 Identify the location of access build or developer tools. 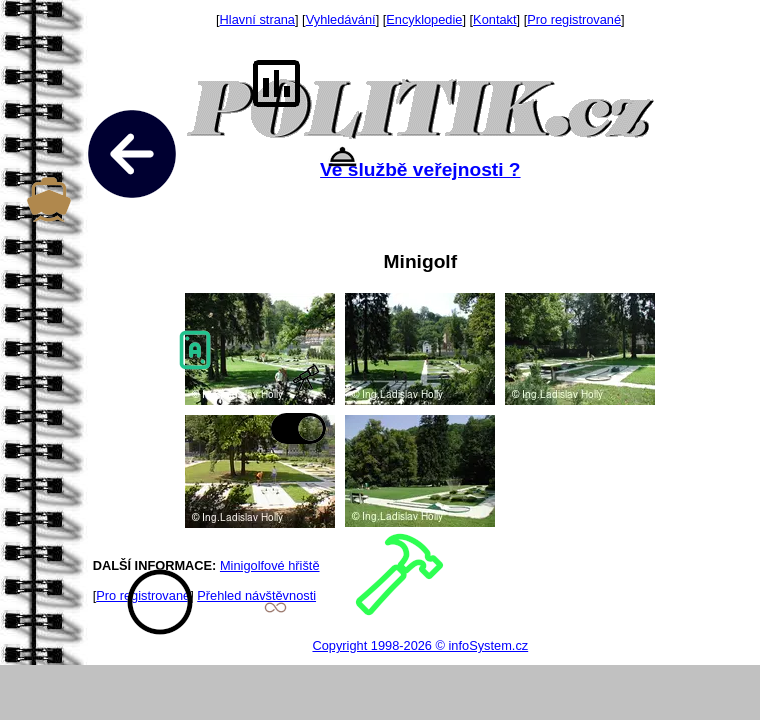
(399, 574).